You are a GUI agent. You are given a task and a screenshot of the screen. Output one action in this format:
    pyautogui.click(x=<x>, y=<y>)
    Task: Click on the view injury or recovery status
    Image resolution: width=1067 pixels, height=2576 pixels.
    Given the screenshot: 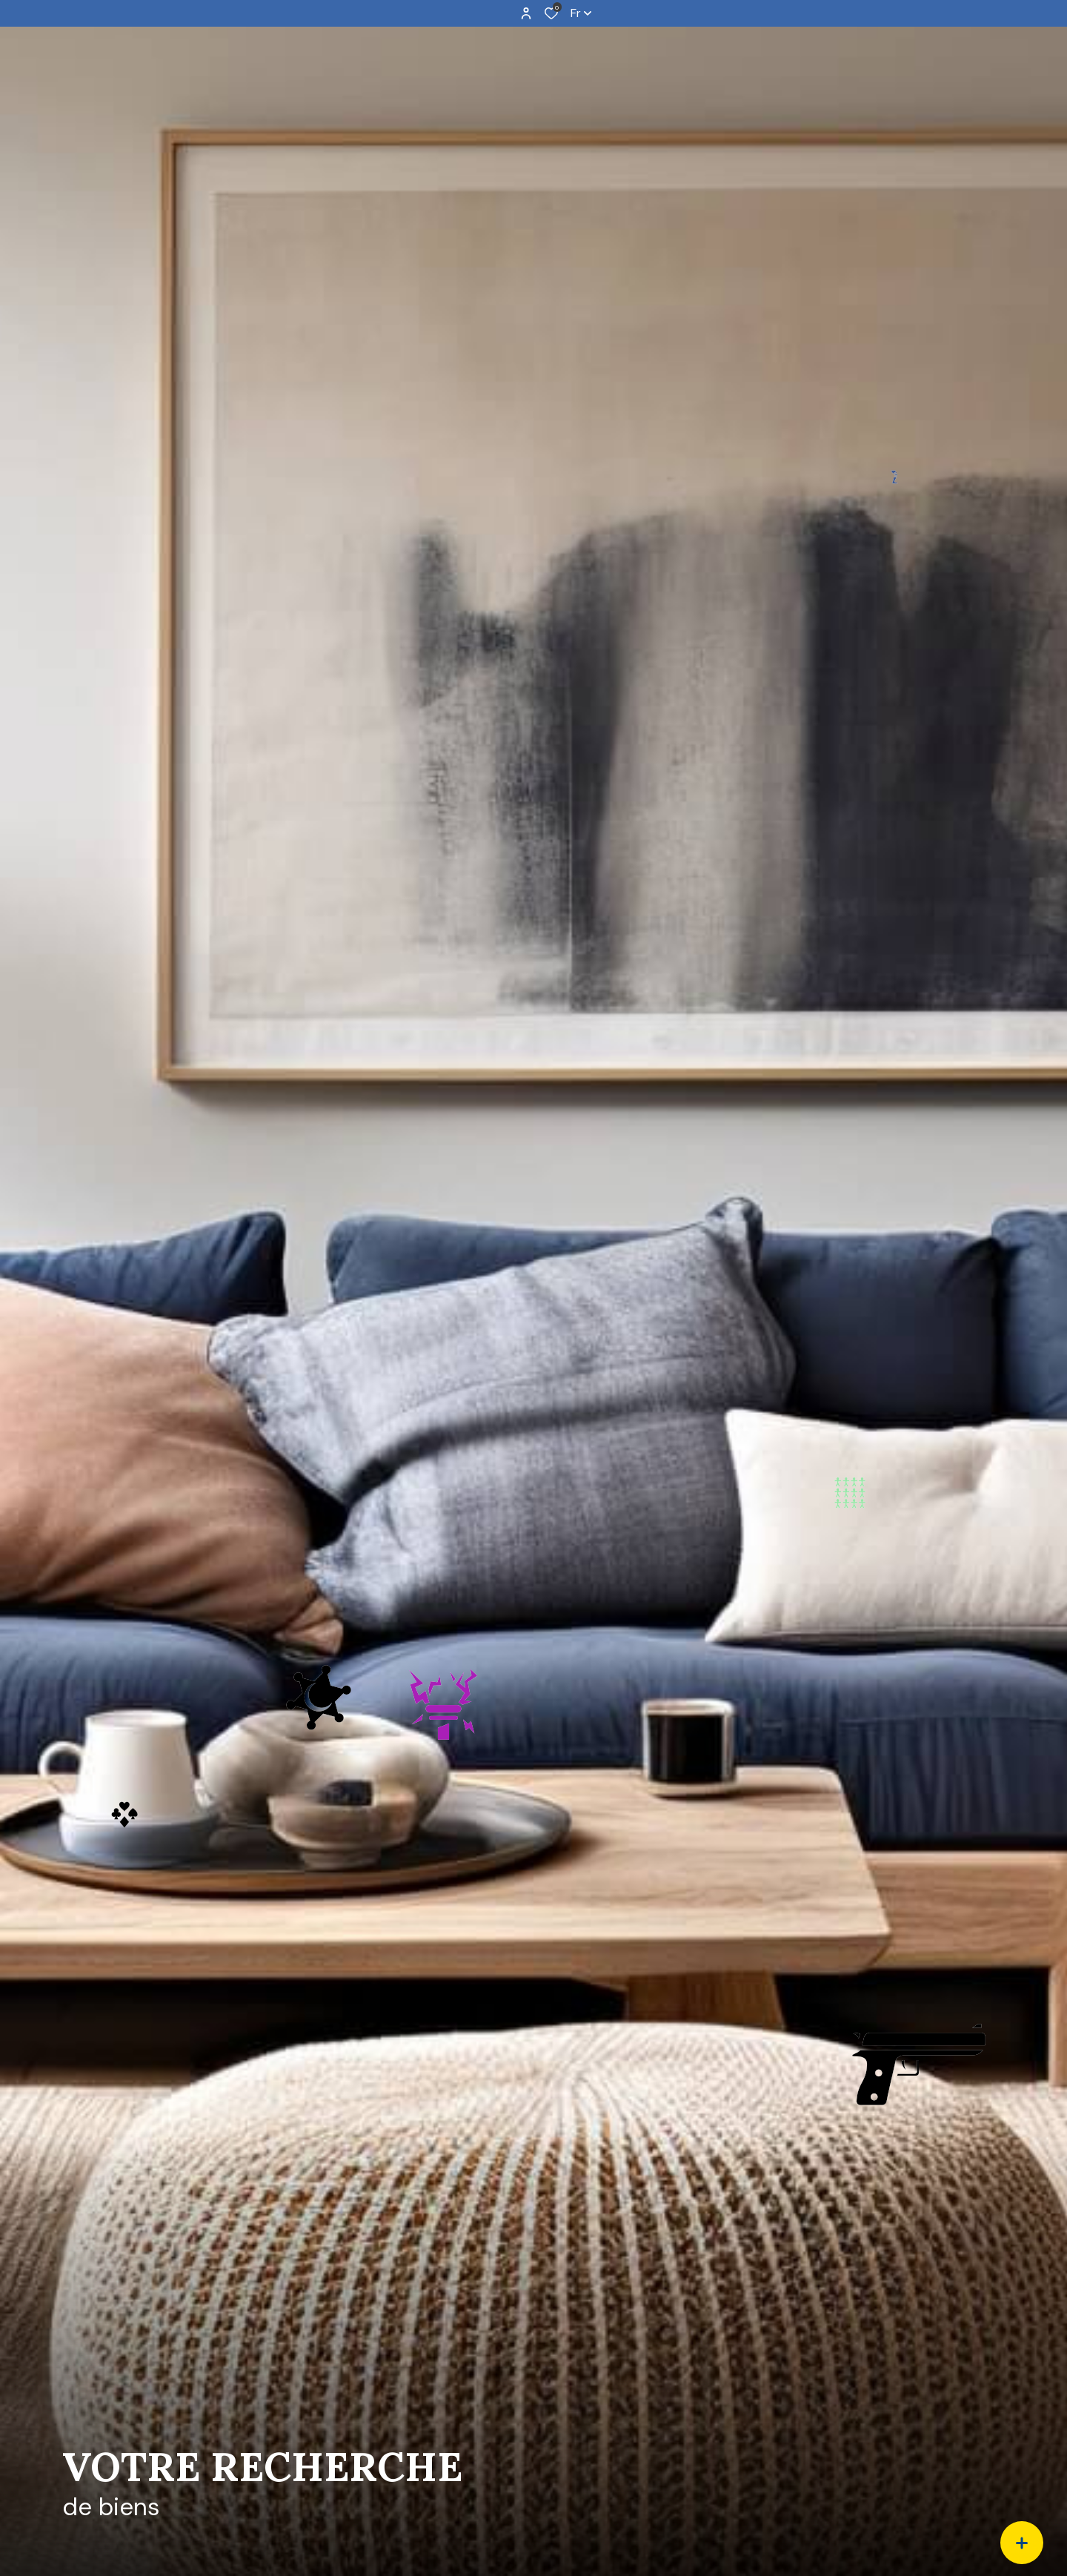 What is the action you would take?
    pyautogui.click(x=894, y=477)
    